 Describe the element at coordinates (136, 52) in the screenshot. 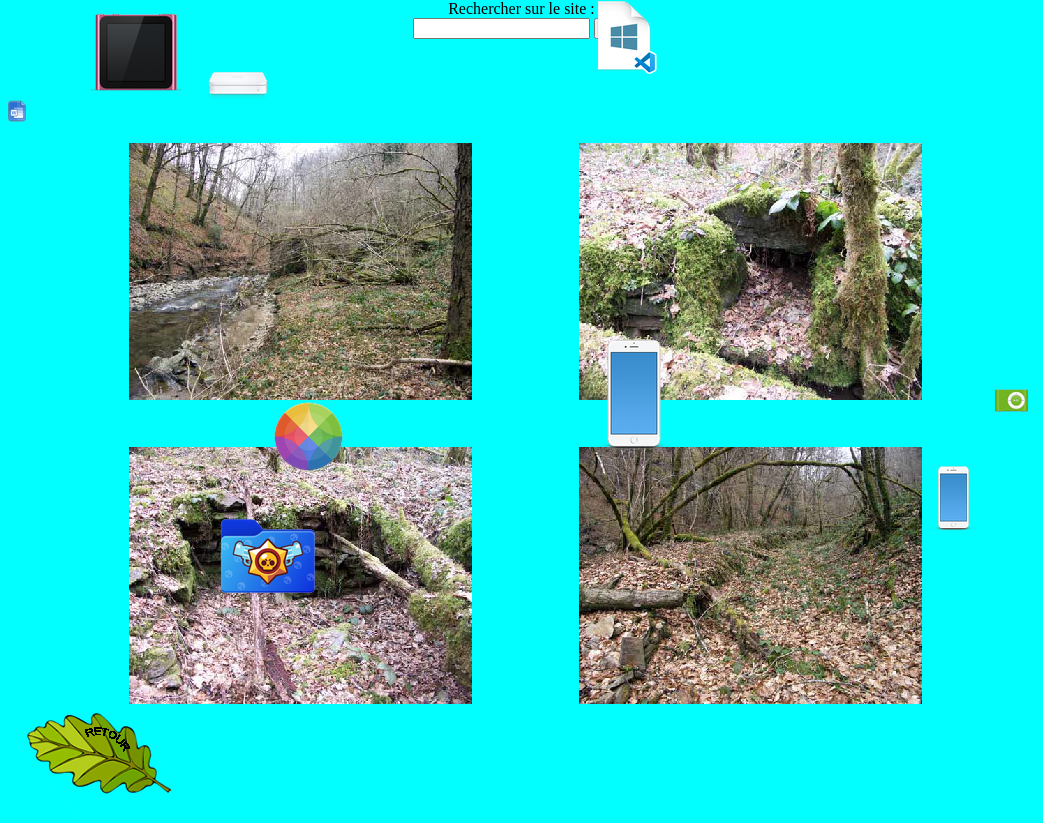

I see `iPod nano device in pink` at that location.